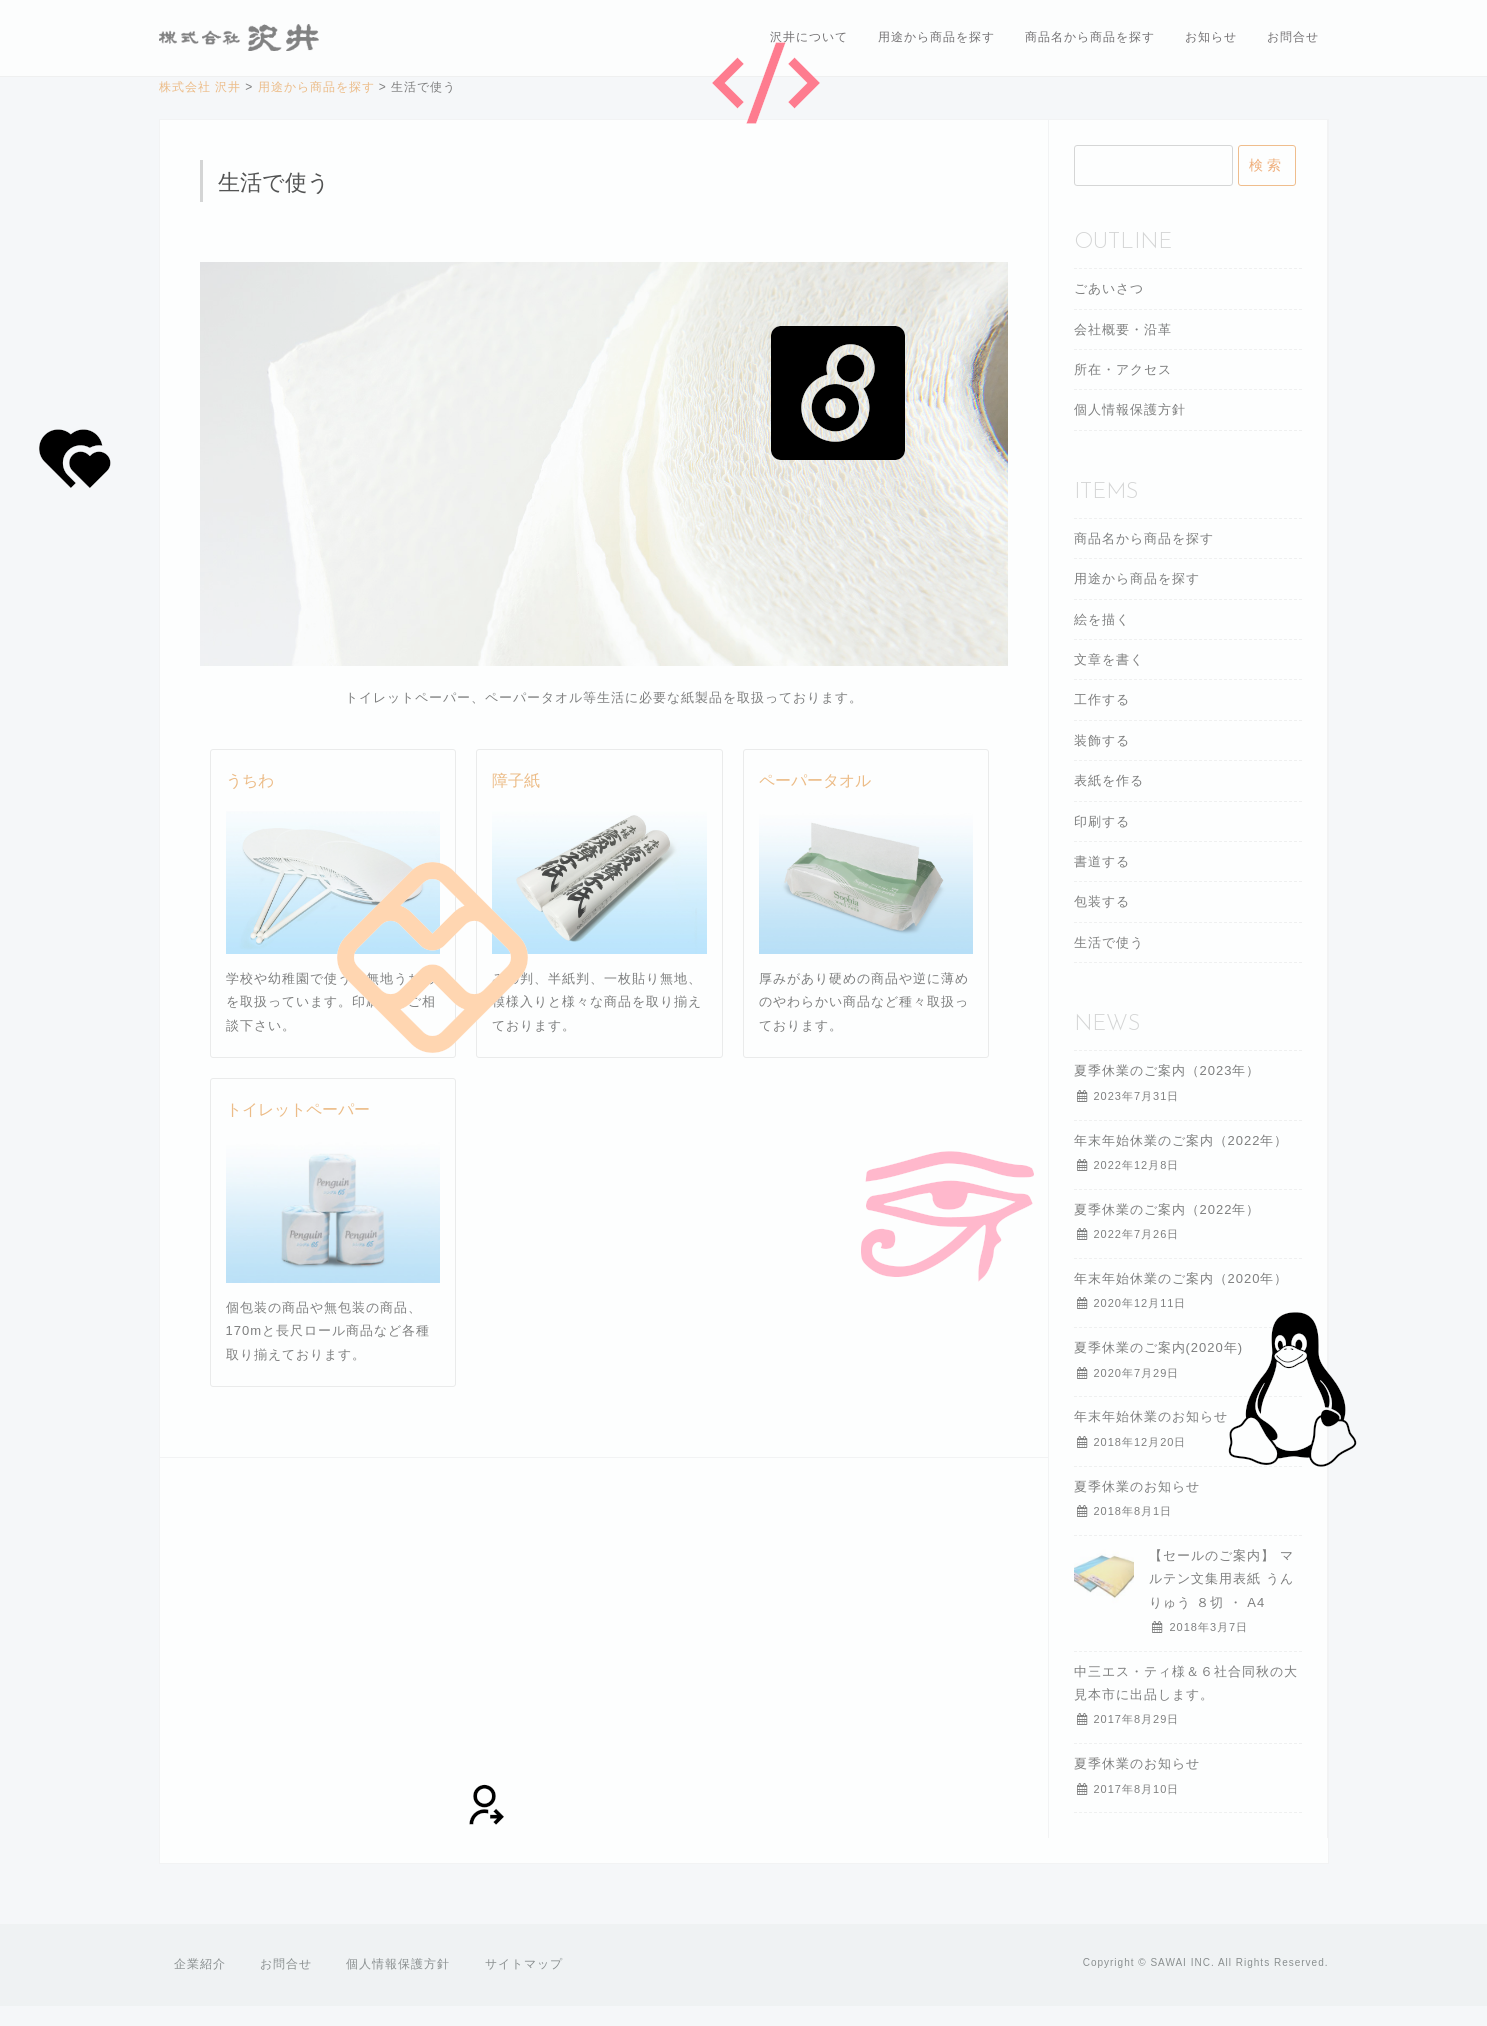 Image resolution: width=1487 pixels, height=2026 pixels. What do you see at coordinates (432, 957) in the screenshot?
I see `pix instant payment logo` at bounding box center [432, 957].